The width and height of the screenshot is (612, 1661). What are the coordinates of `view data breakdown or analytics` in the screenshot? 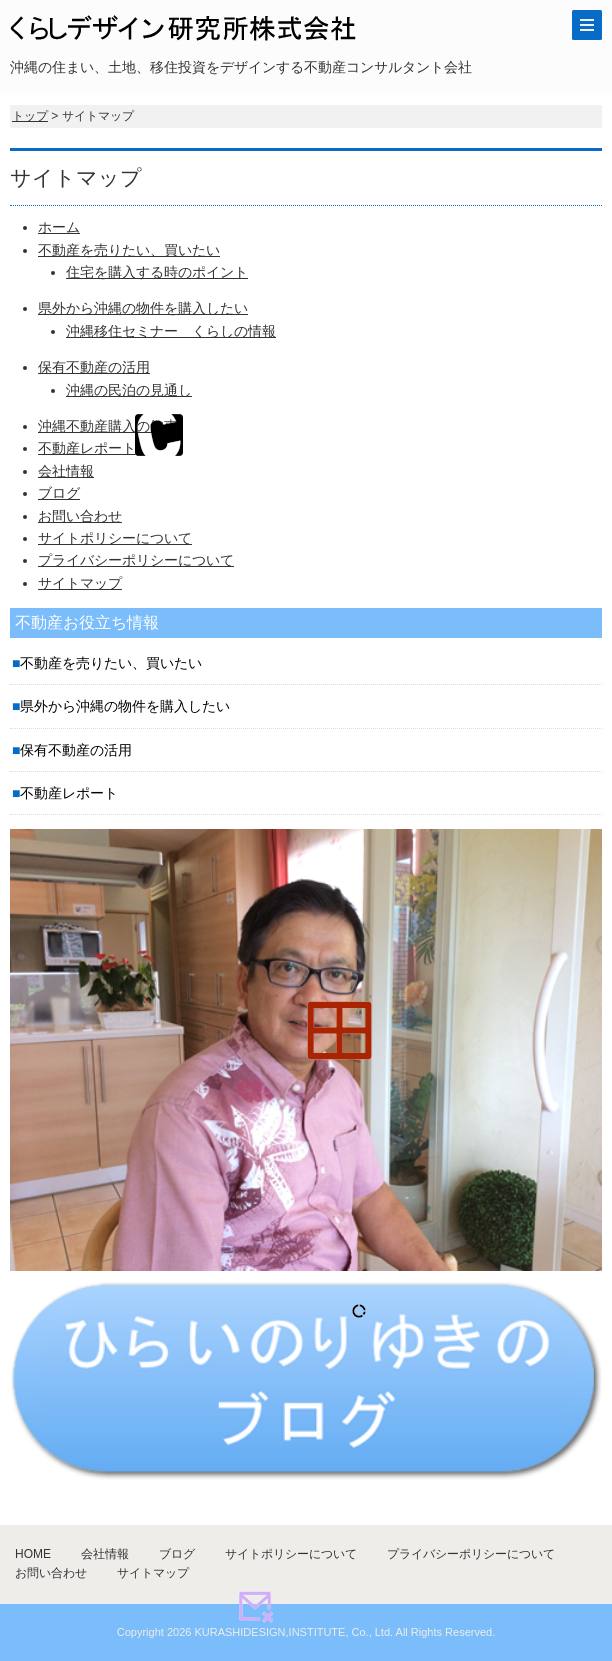 It's located at (359, 1311).